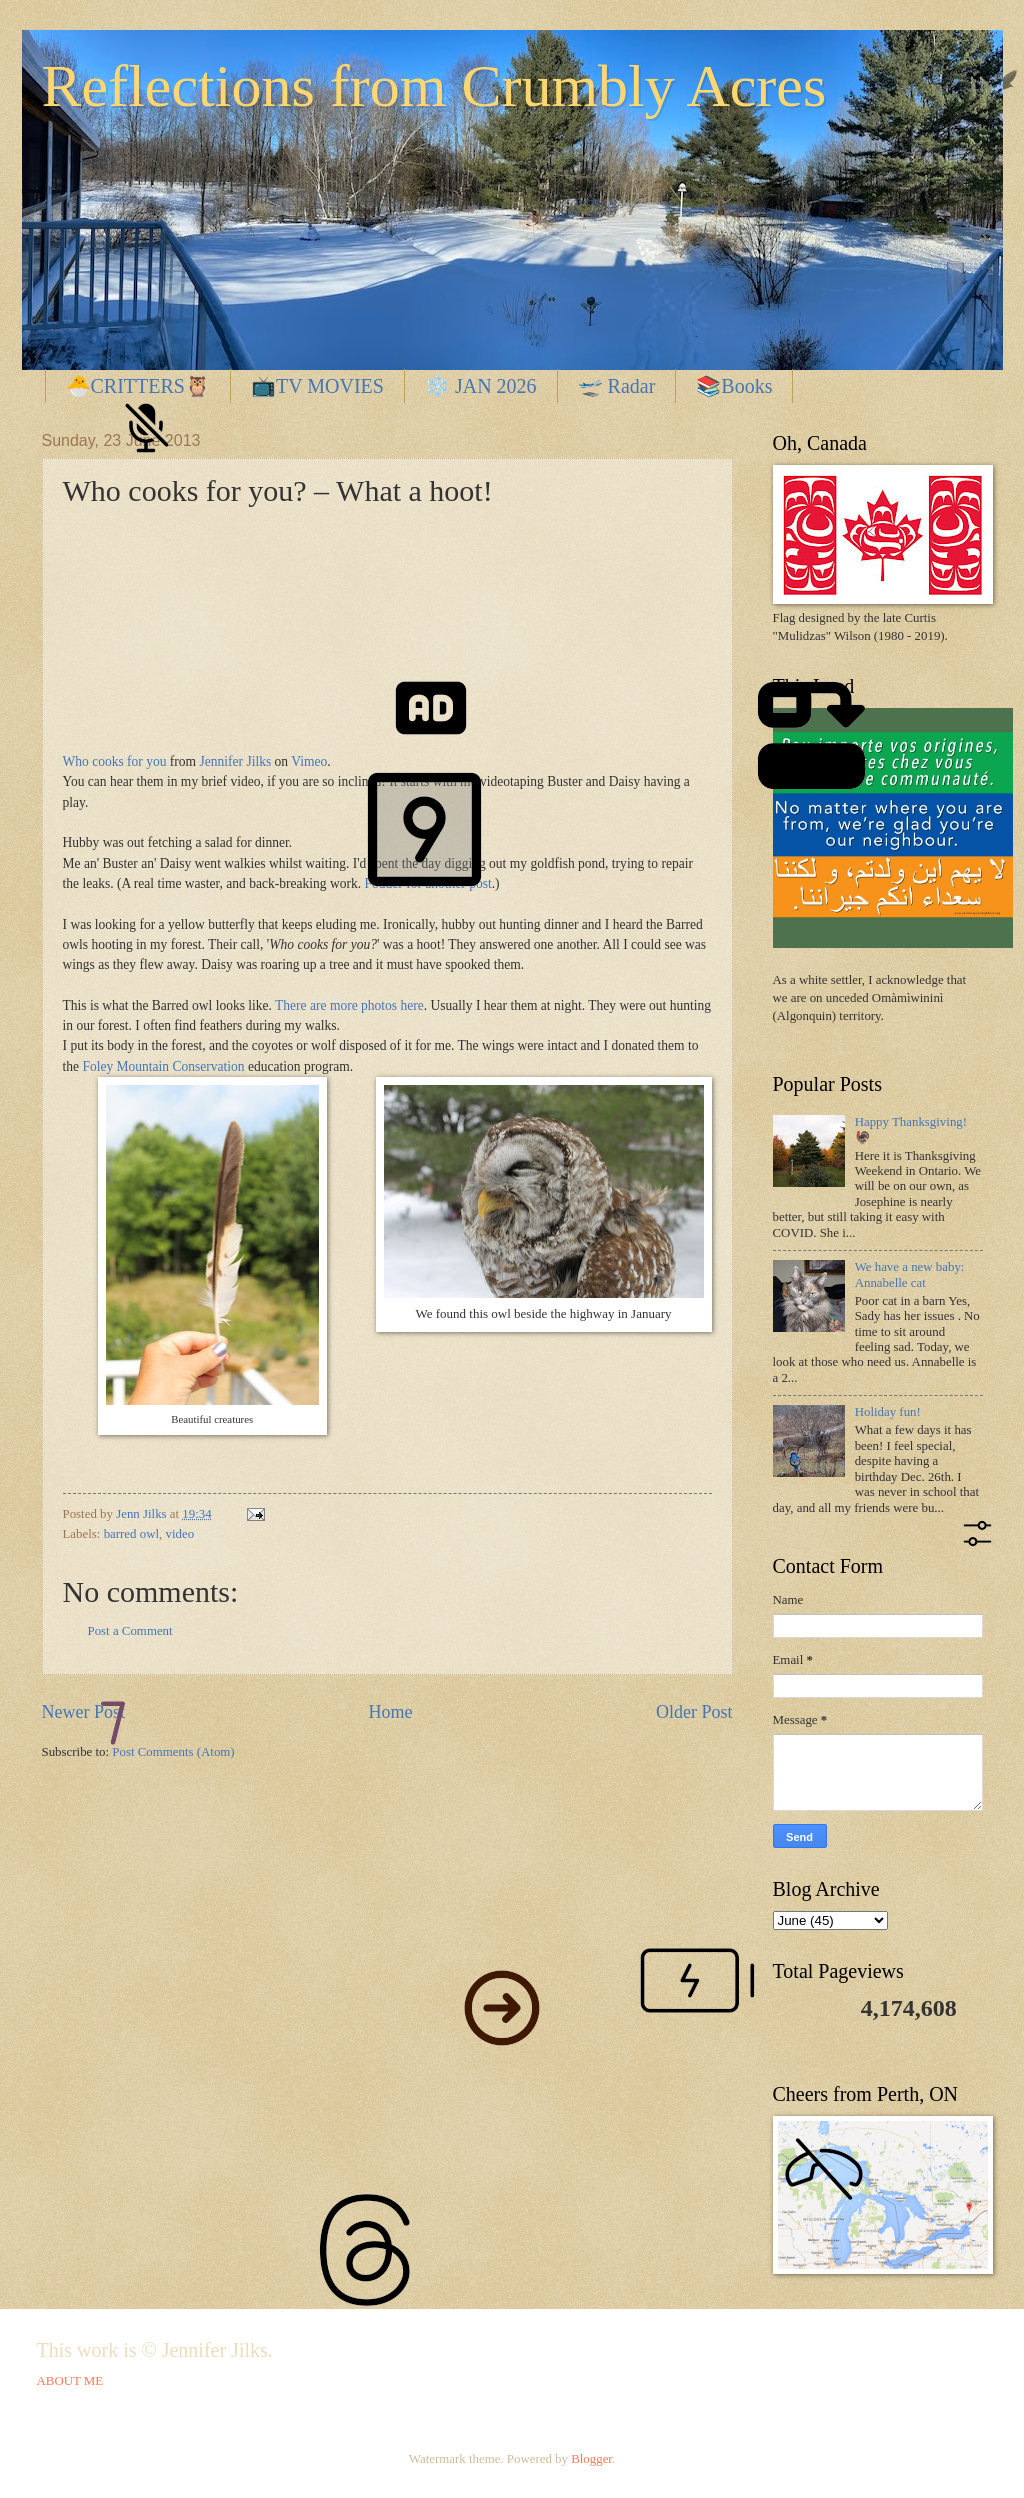 The width and height of the screenshot is (1024, 2498). I want to click on mute your microphone, so click(146, 428).